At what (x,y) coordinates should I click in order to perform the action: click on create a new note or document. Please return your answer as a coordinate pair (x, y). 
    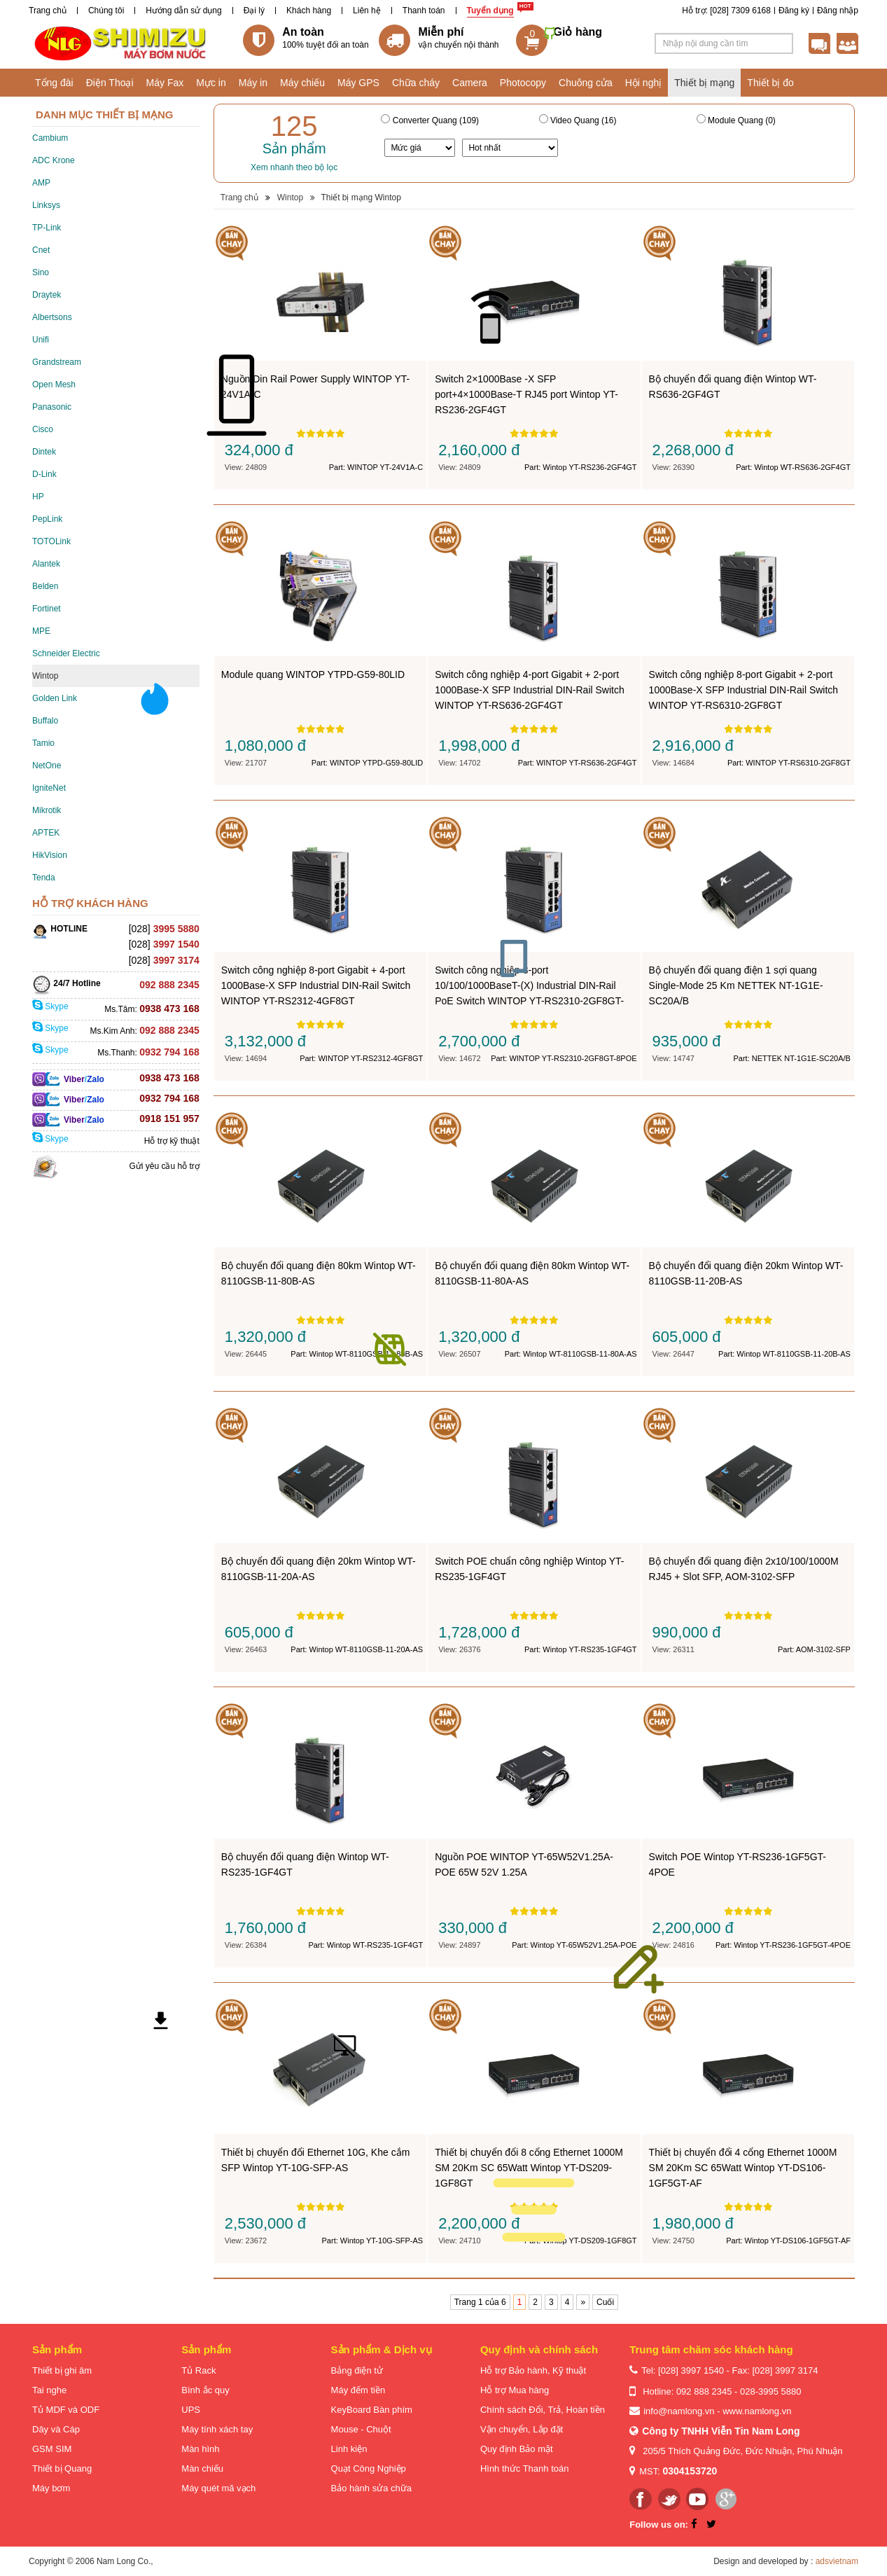
    Looking at the image, I should click on (636, 1966).